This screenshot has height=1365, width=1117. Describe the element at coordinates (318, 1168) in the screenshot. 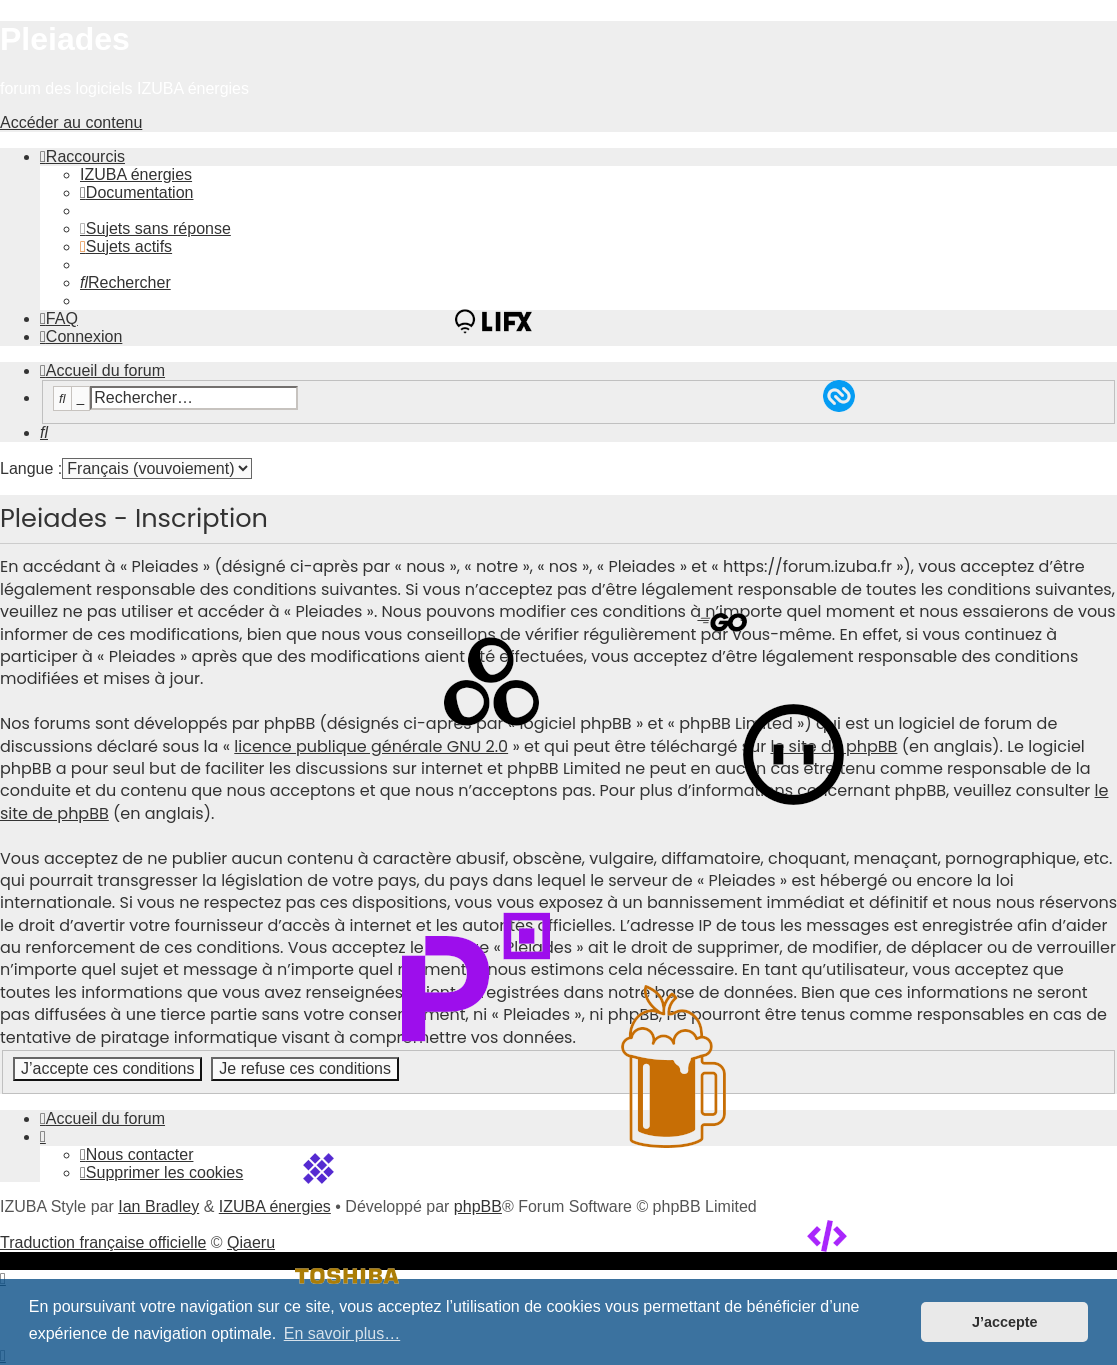

I see `mingw-w64 compiler toolchain logo` at that location.